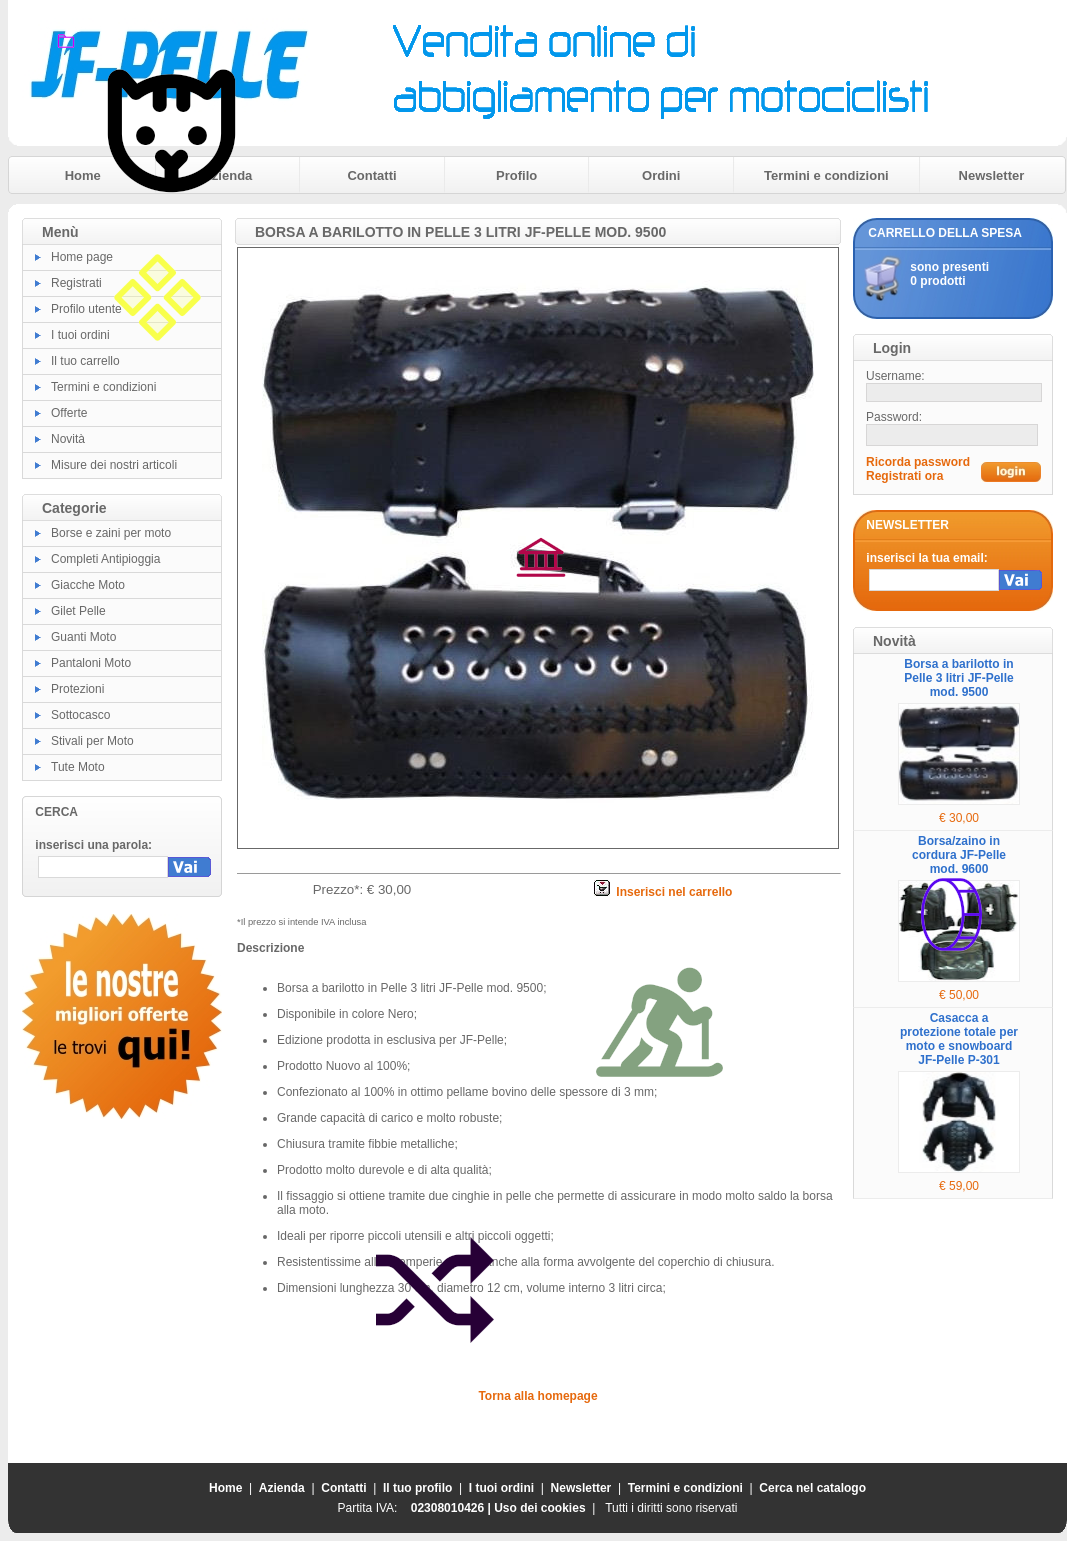  What do you see at coordinates (157, 297) in the screenshot?
I see `access game or entertainment features` at bounding box center [157, 297].